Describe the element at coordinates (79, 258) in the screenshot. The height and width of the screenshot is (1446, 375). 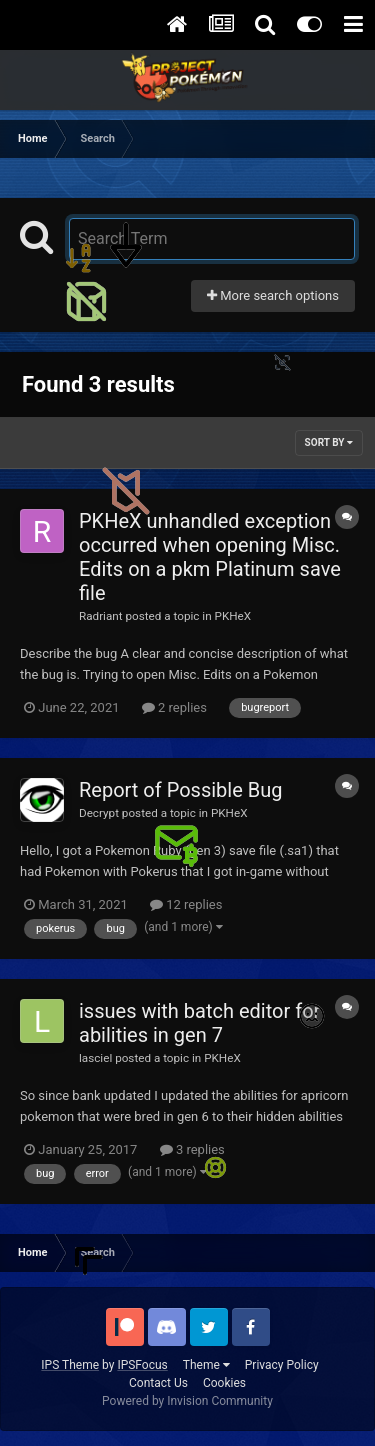
I see `sort items alphabetically A to Z` at that location.